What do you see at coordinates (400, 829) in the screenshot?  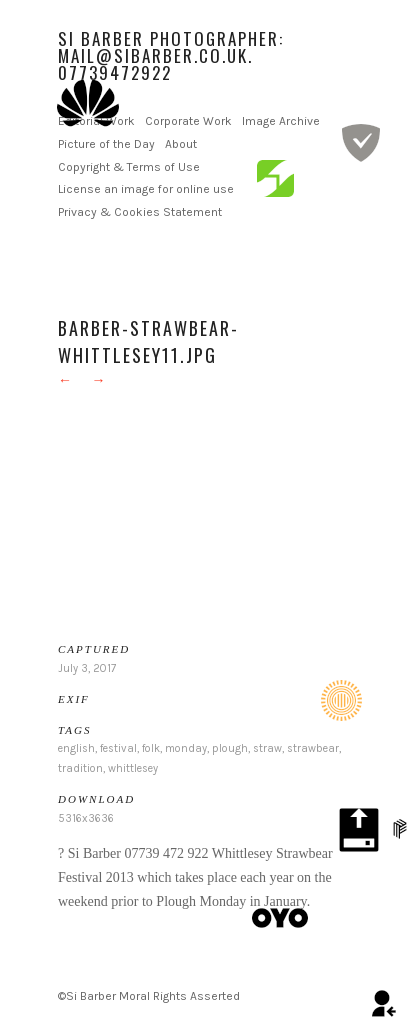 I see `link to Pusher real-time messaging services` at bounding box center [400, 829].